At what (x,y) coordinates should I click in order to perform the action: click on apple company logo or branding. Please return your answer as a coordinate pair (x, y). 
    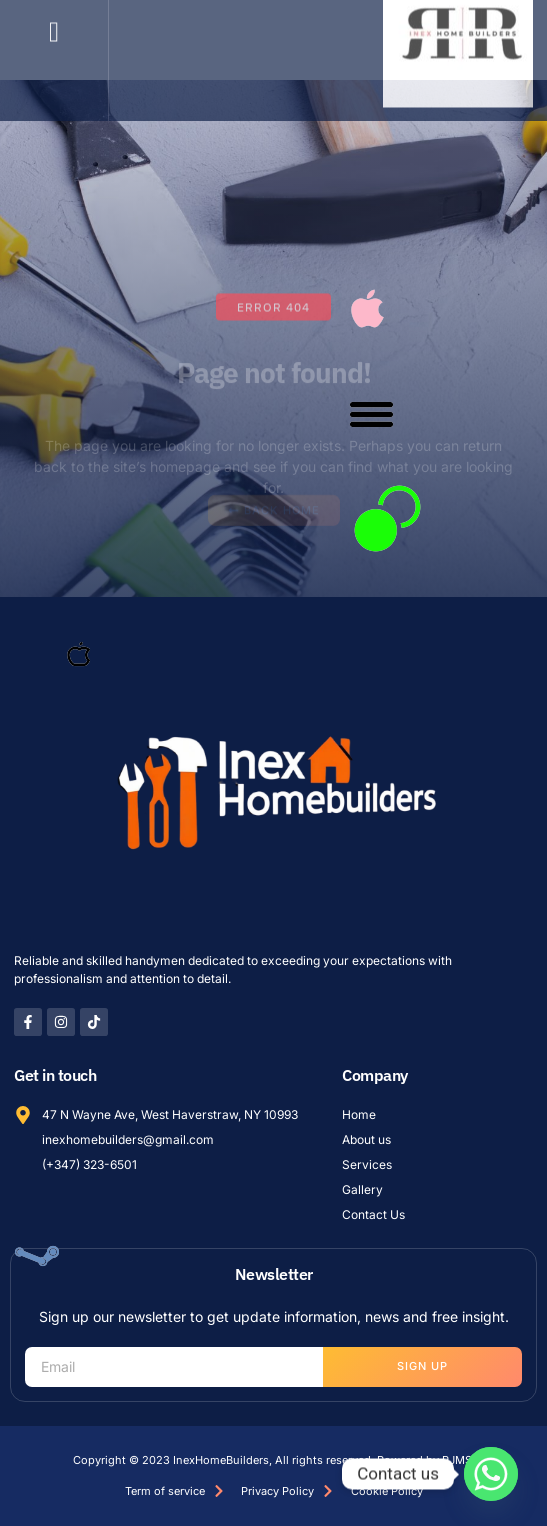
    Looking at the image, I should click on (79, 655).